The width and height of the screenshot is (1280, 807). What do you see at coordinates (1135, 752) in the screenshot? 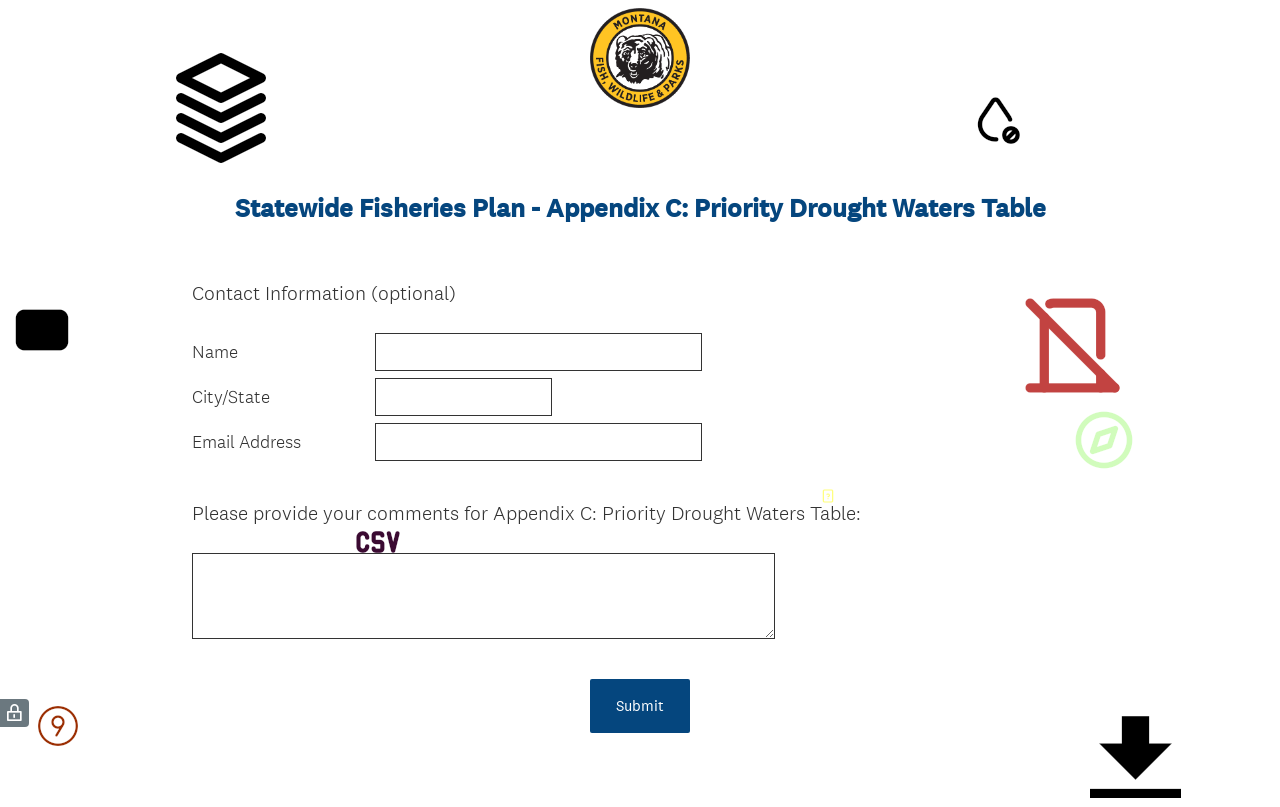
I see `download a file or content` at bounding box center [1135, 752].